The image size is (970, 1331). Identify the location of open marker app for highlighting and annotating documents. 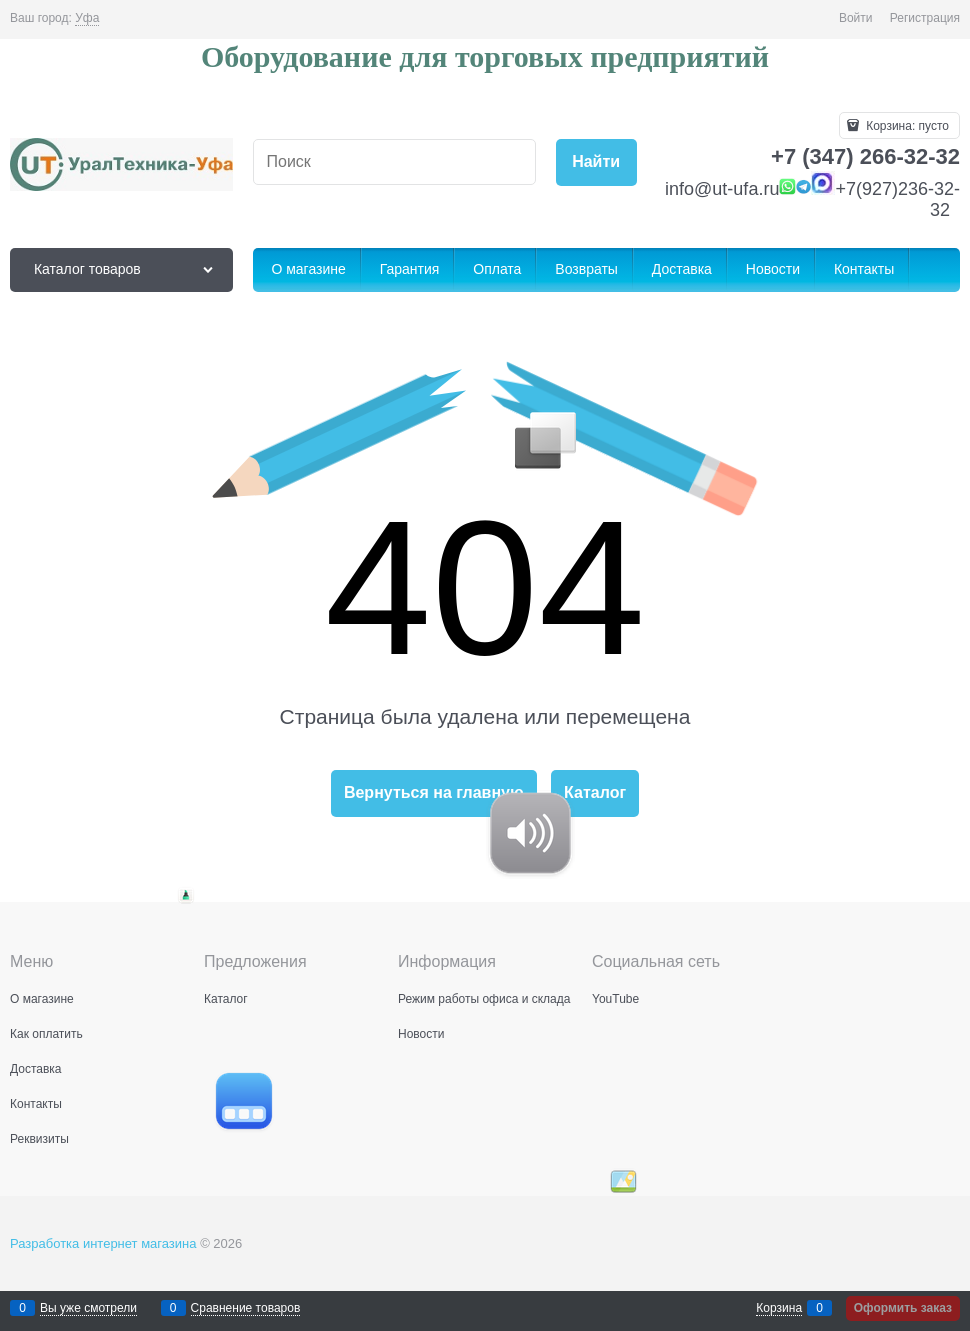
(186, 895).